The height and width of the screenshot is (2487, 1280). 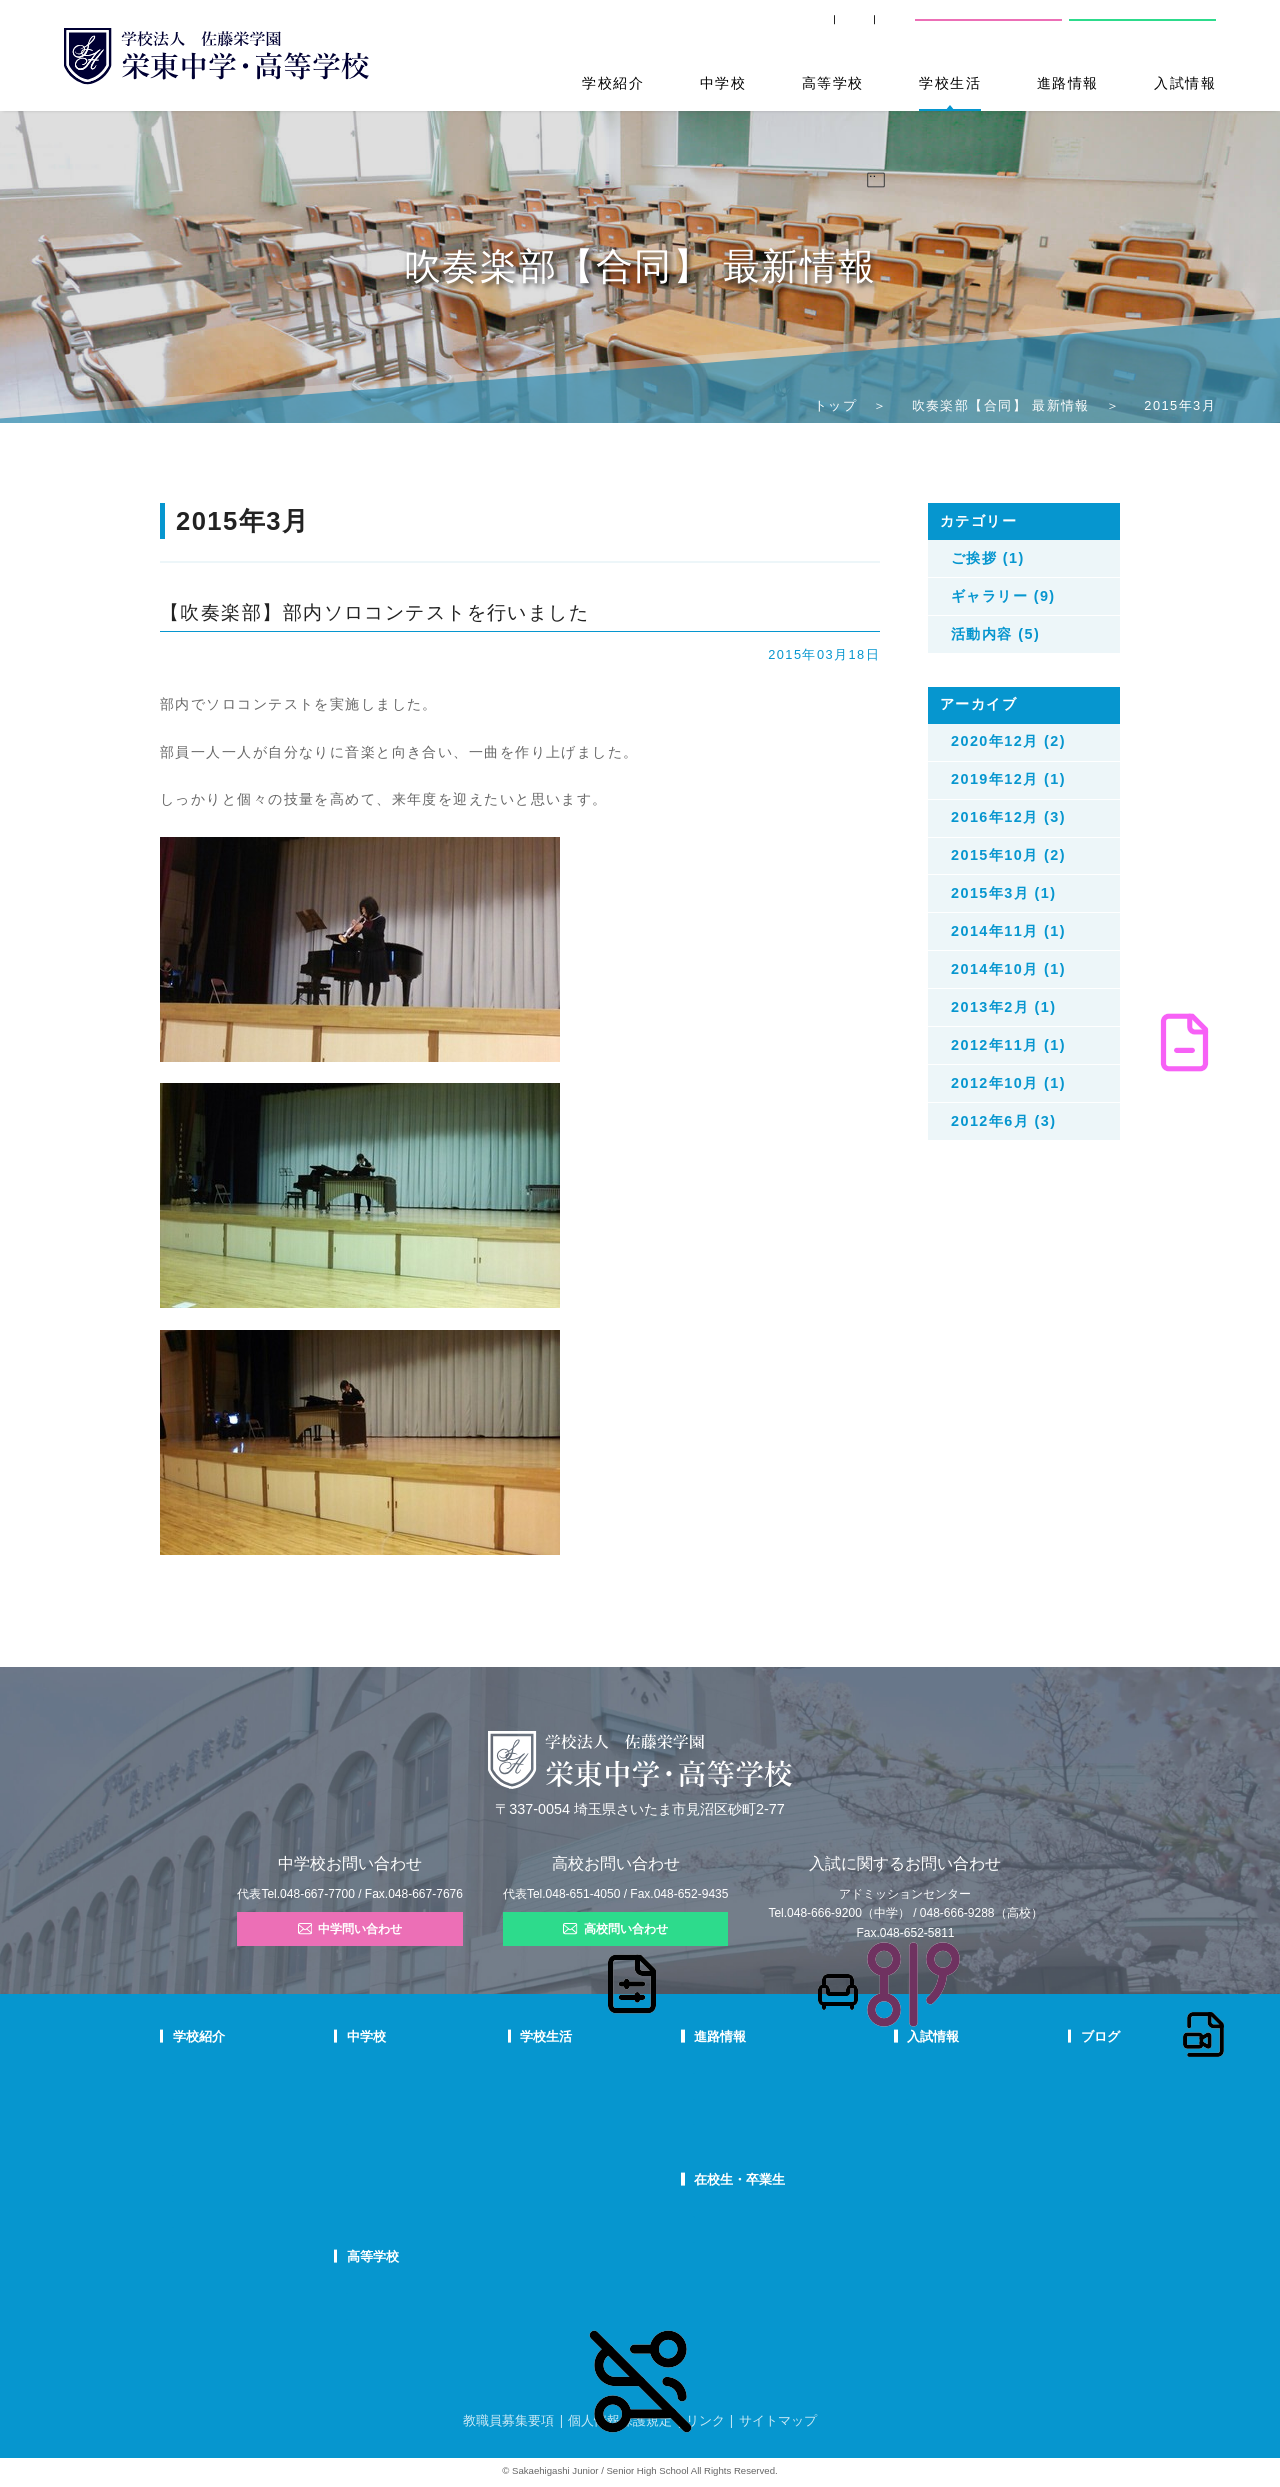 What do you see at coordinates (876, 180) in the screenshot?
I see `open application window` at bounding box center [876, 180].